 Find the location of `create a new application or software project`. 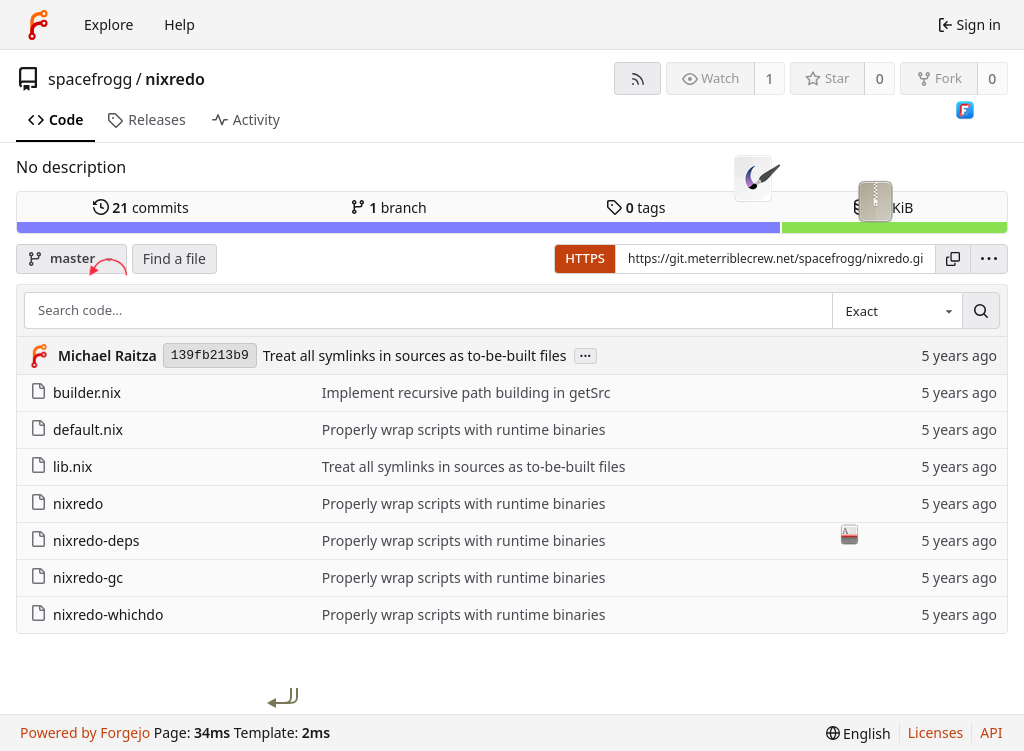

create a new application or software project is located at coordinates (757, 178).